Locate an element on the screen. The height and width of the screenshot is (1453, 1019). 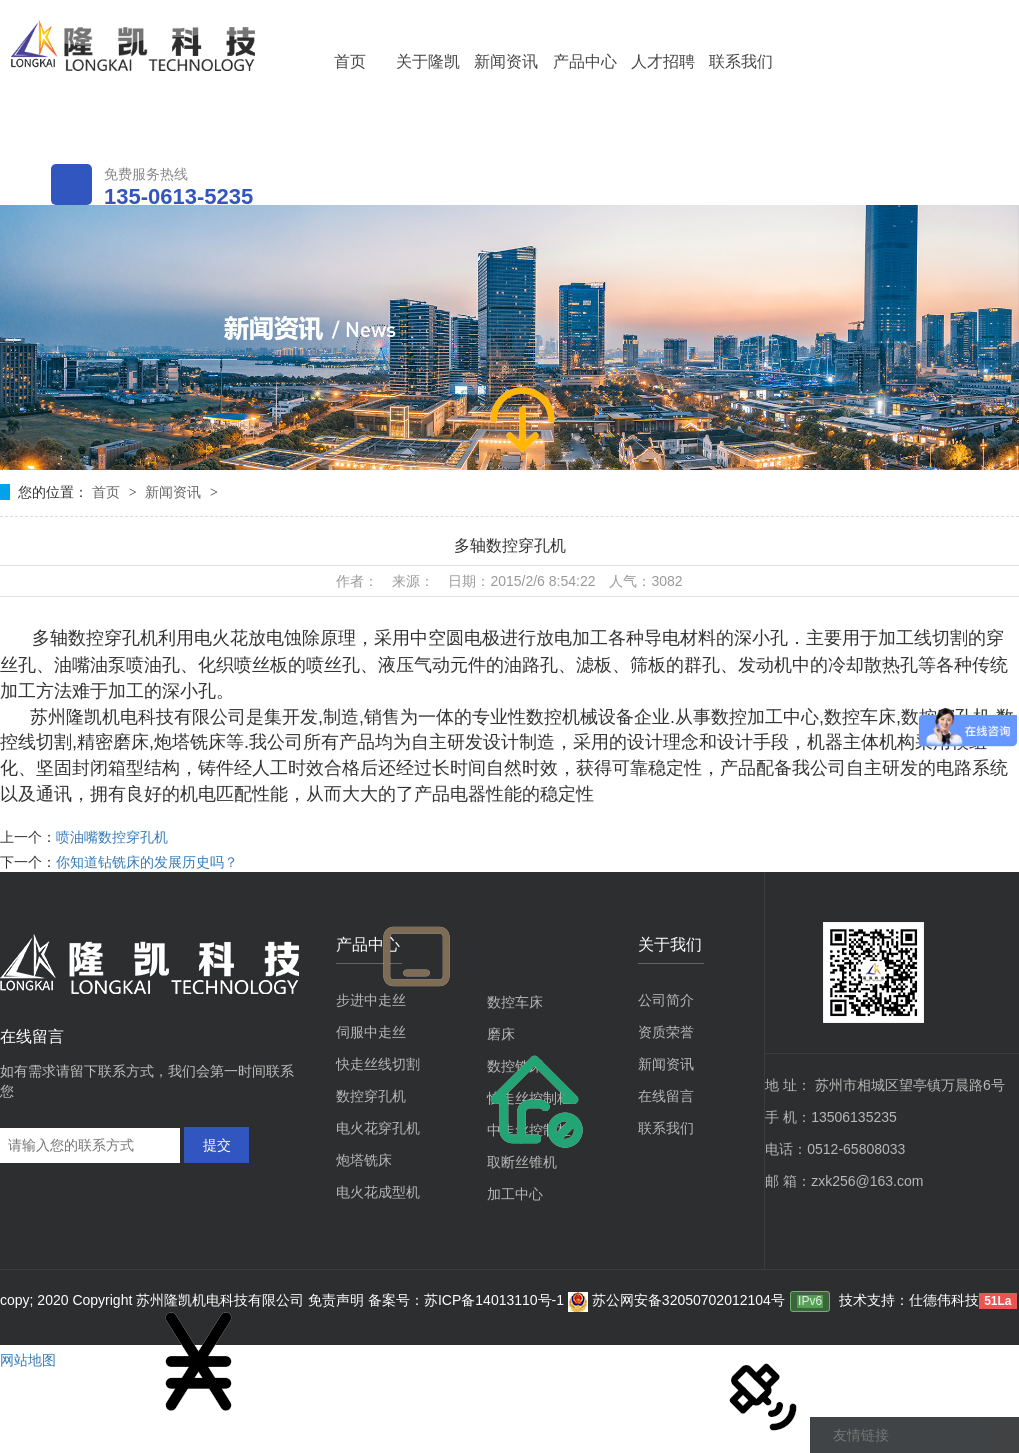
view or select nano cryptocurrency is located at coordinates (198, 1361).